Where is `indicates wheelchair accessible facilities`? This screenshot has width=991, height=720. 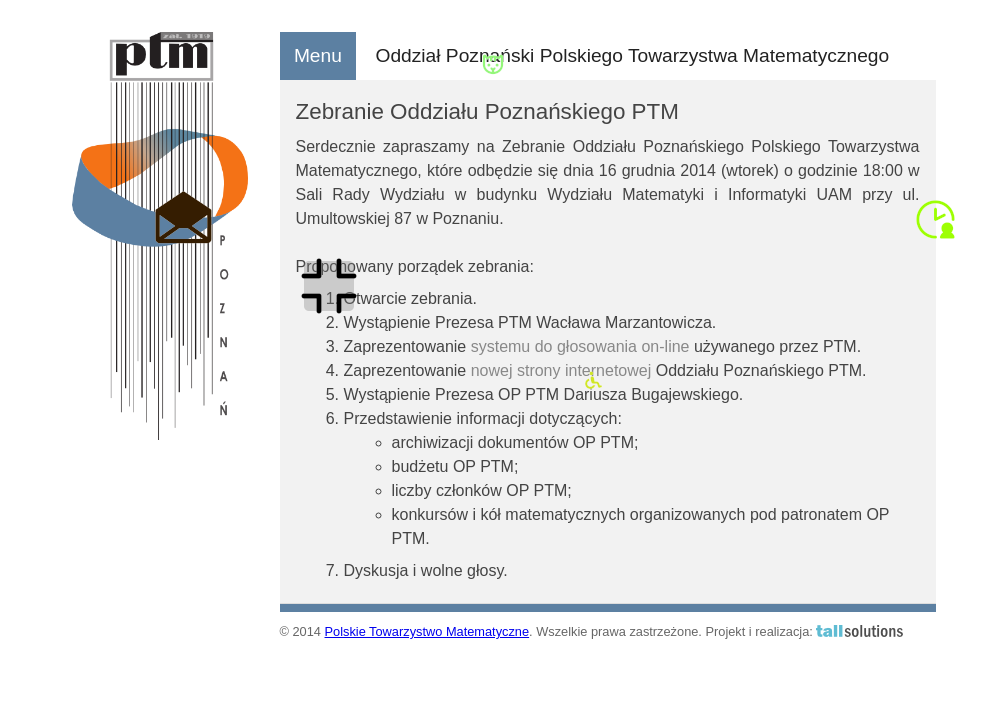
indicates wheelchair accessible facilities is located at coordinates (593, 380).